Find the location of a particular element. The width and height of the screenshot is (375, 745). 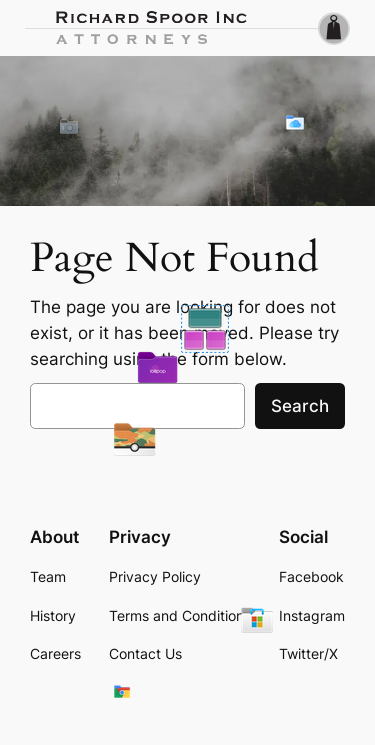

open microsoft store downloads folder is located at coordinates (257, 621).